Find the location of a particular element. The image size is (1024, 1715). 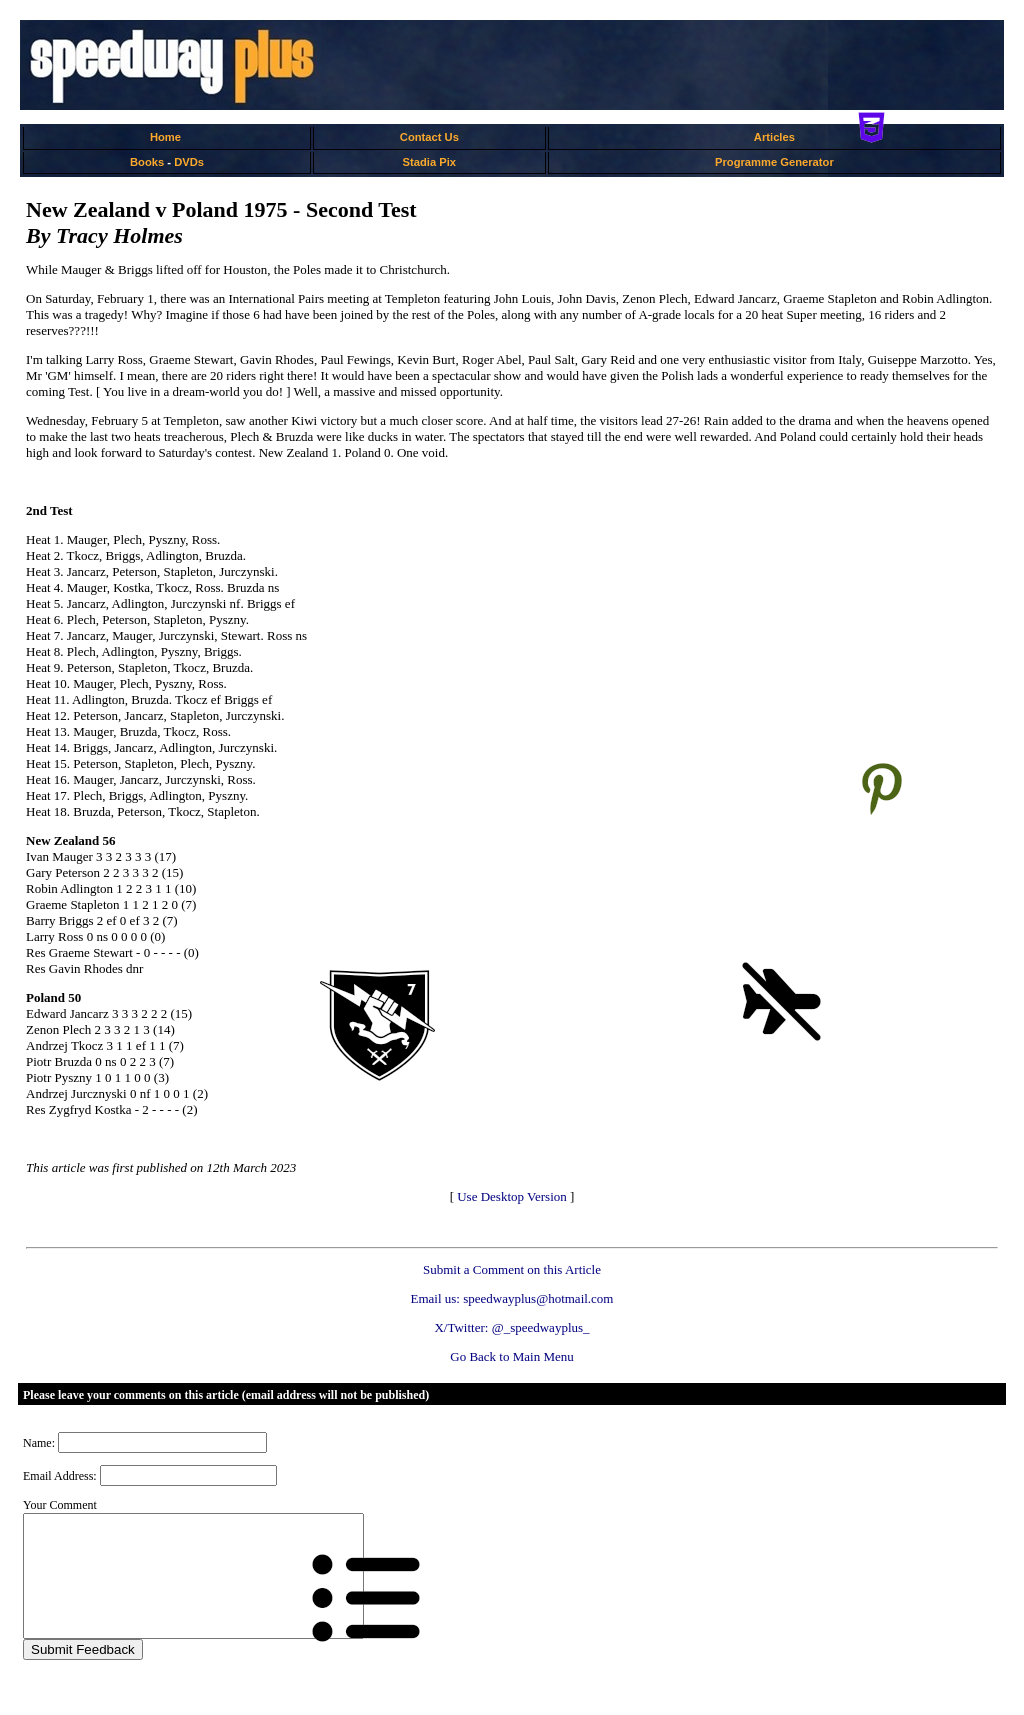

airplane mode is disabled is located at coordinates (781, 1001).